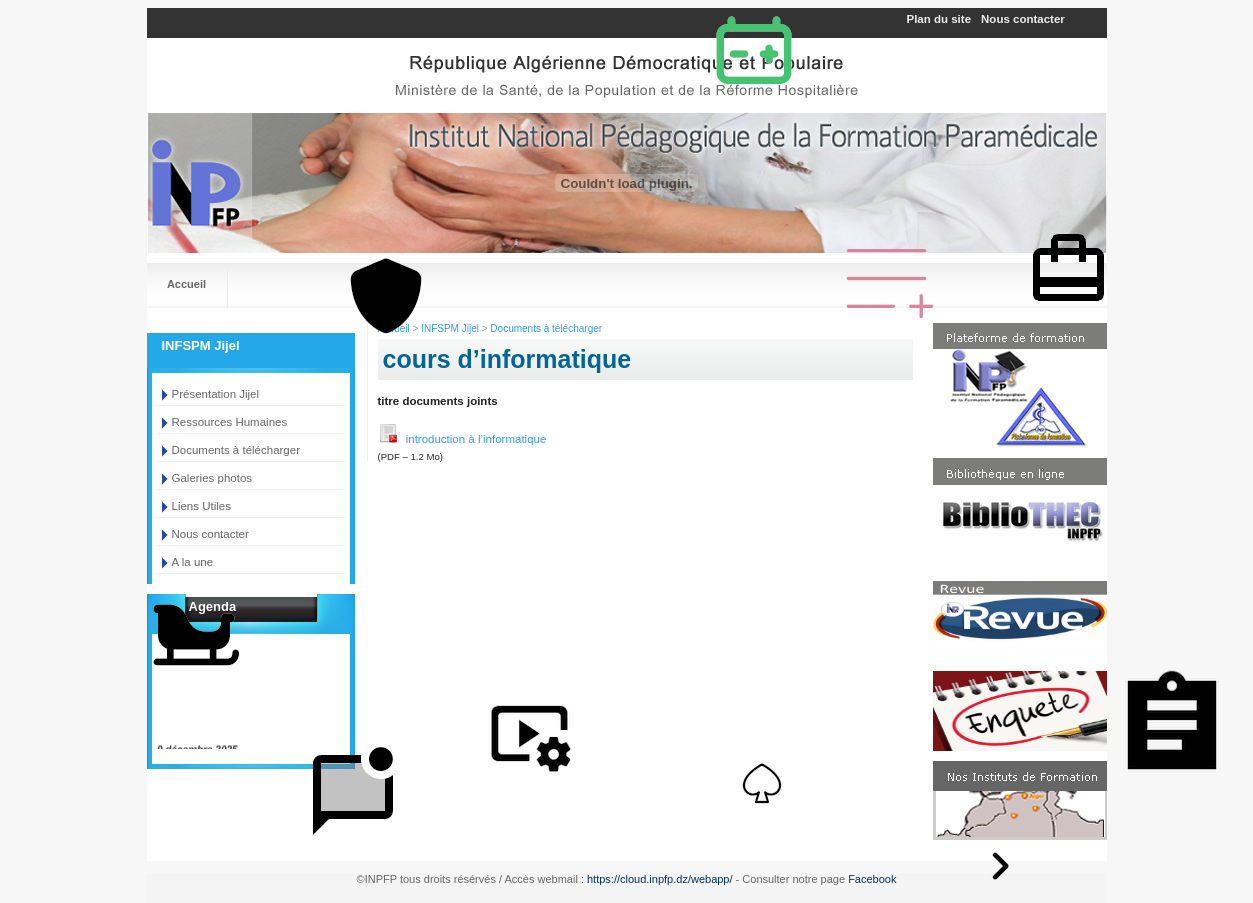  I want to click on indicates unread messages in chat, so click(353, 795).